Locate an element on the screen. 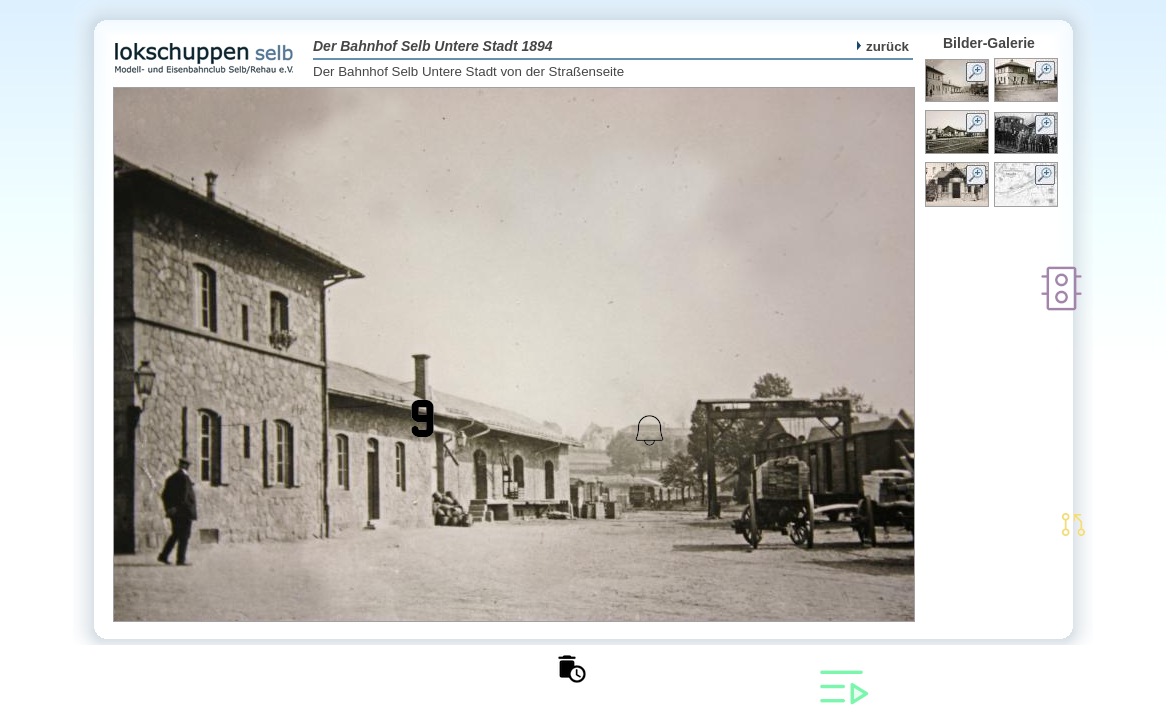 The height and width of the screenshot is (720, 1166). indicates item number 9 in a list or sequence is located at coordinates (422, 418).